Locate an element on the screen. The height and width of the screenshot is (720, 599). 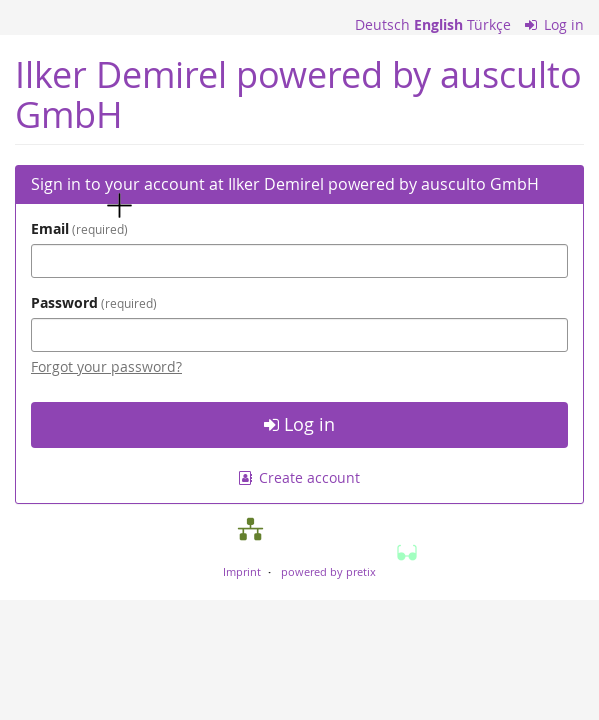
enable reading mode or accessibility features is located at coordinates (407, 553).